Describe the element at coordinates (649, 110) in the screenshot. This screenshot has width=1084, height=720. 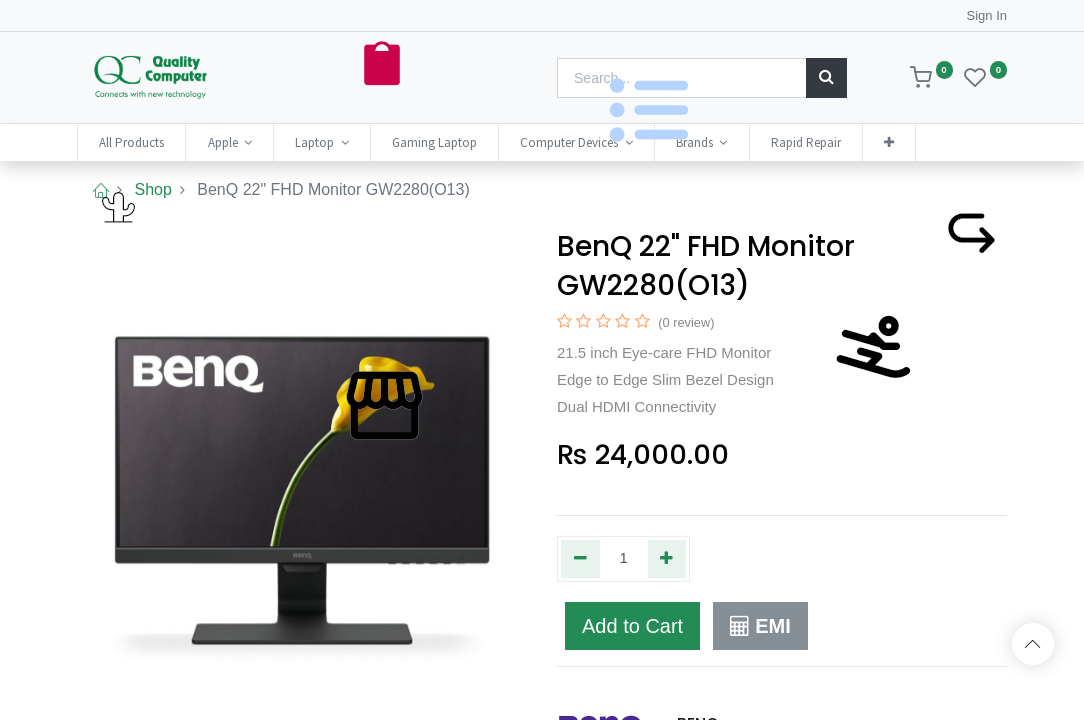
I see `view items in a bulleted list format` at that location.